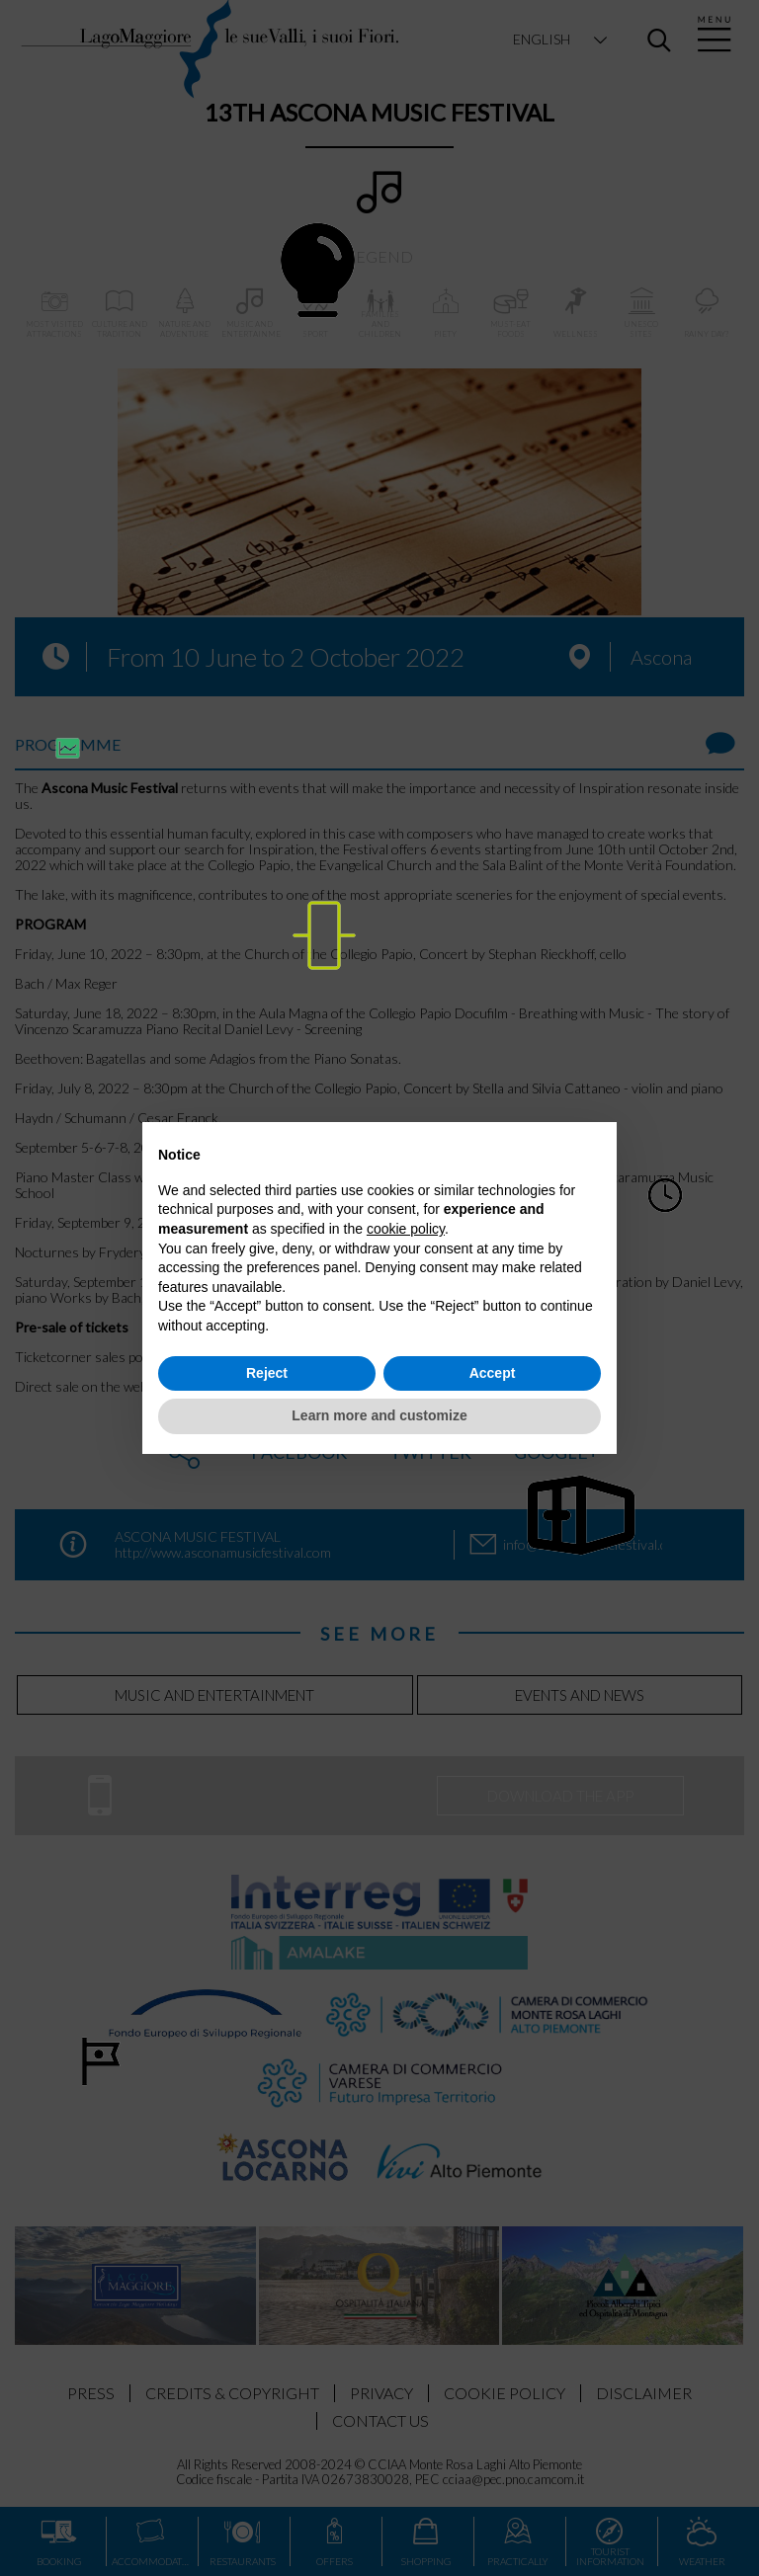  What do you see at coordinates (99, 2061) in the screenshot?
I see `start a guided tour or walkthrough` at bounding box center [99, 2061].